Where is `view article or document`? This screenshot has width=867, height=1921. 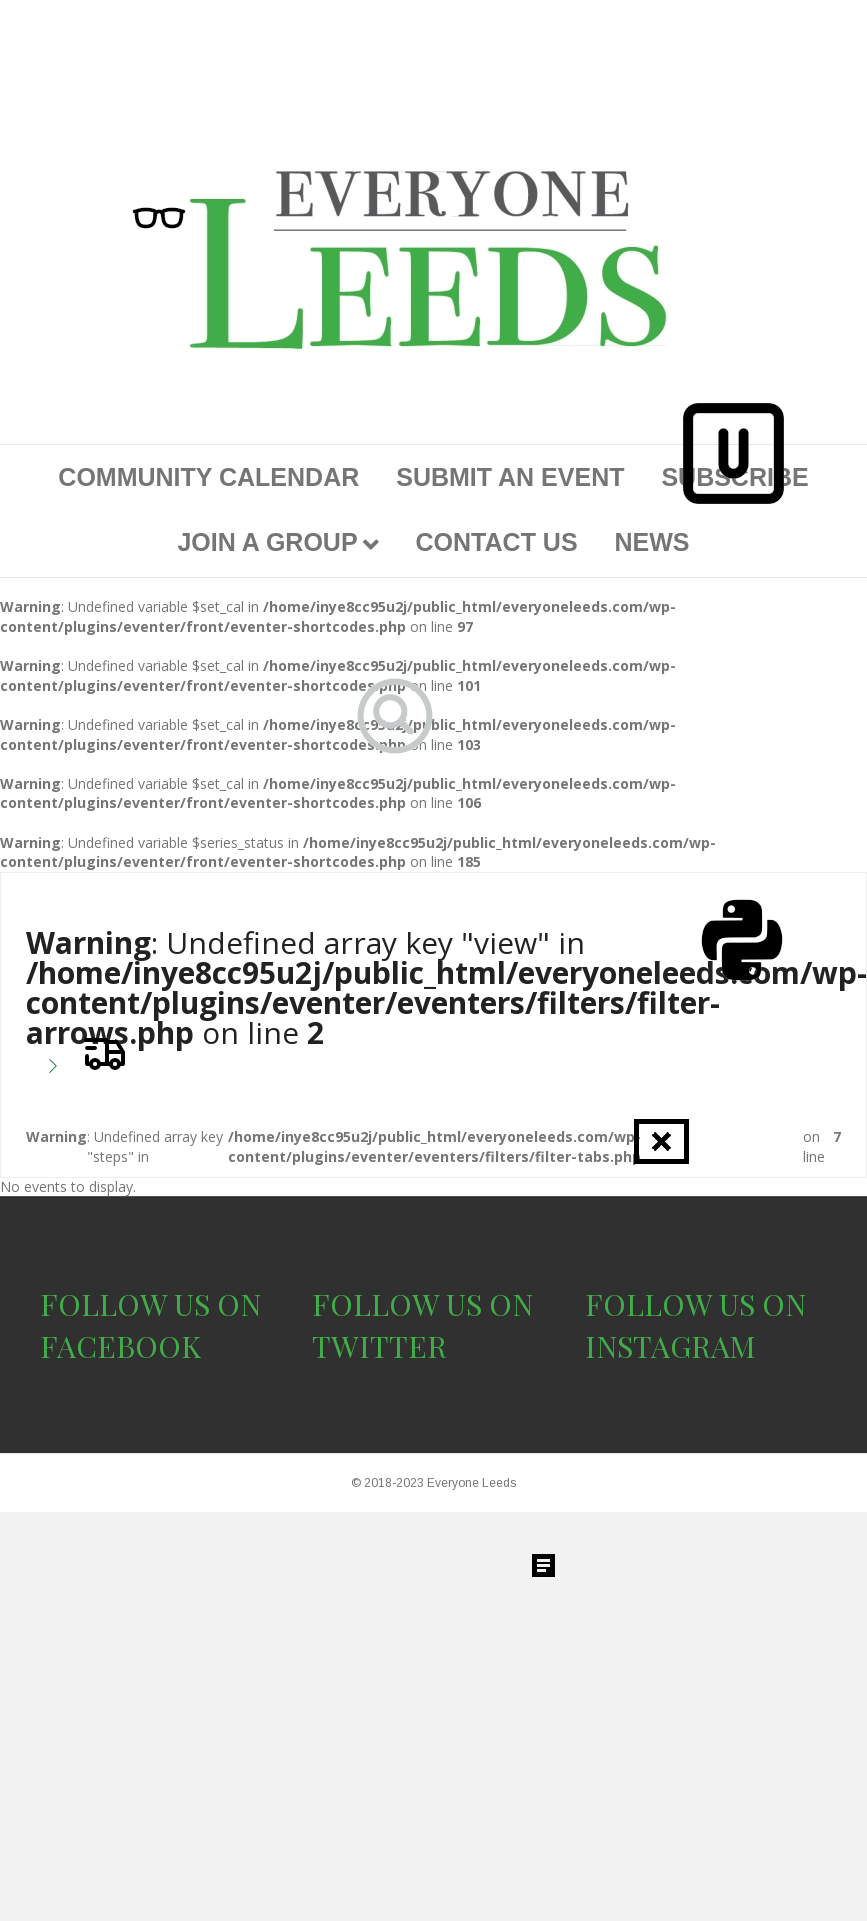 view article or document is located at coordinates (543, 1565).